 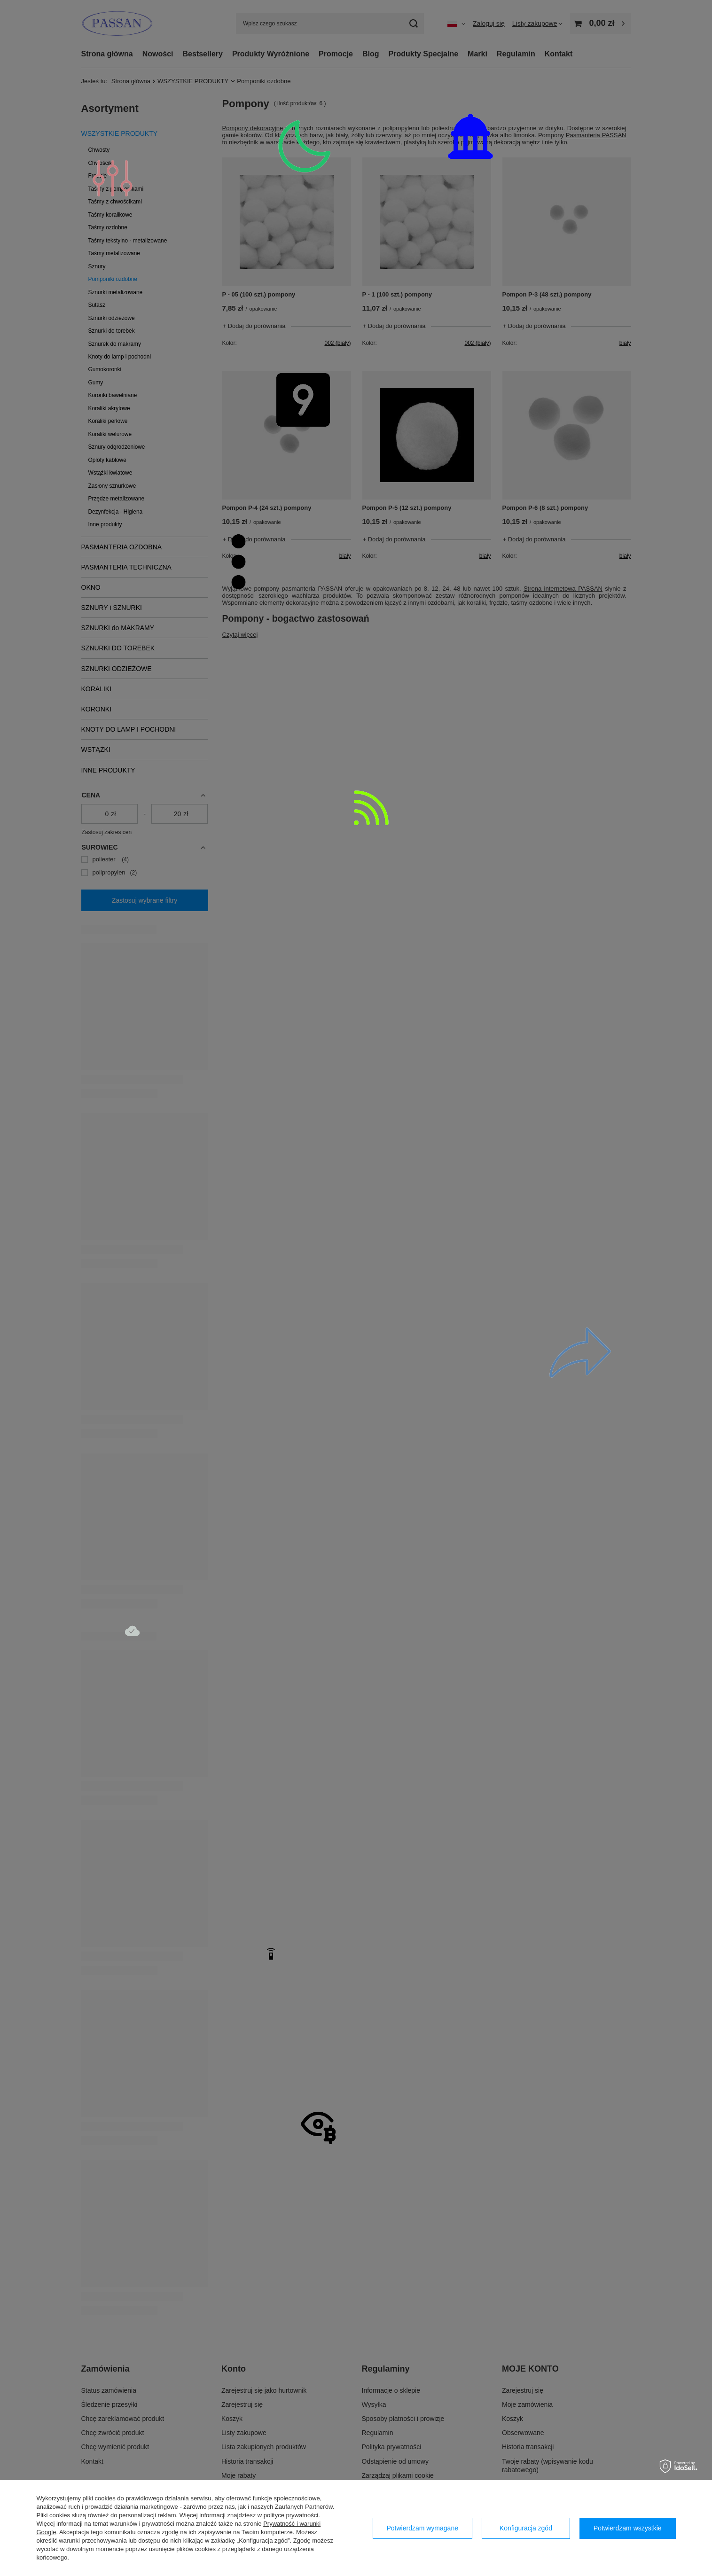 I want to click on view bitcoin wallet balance, so click(x=318, y=2124).